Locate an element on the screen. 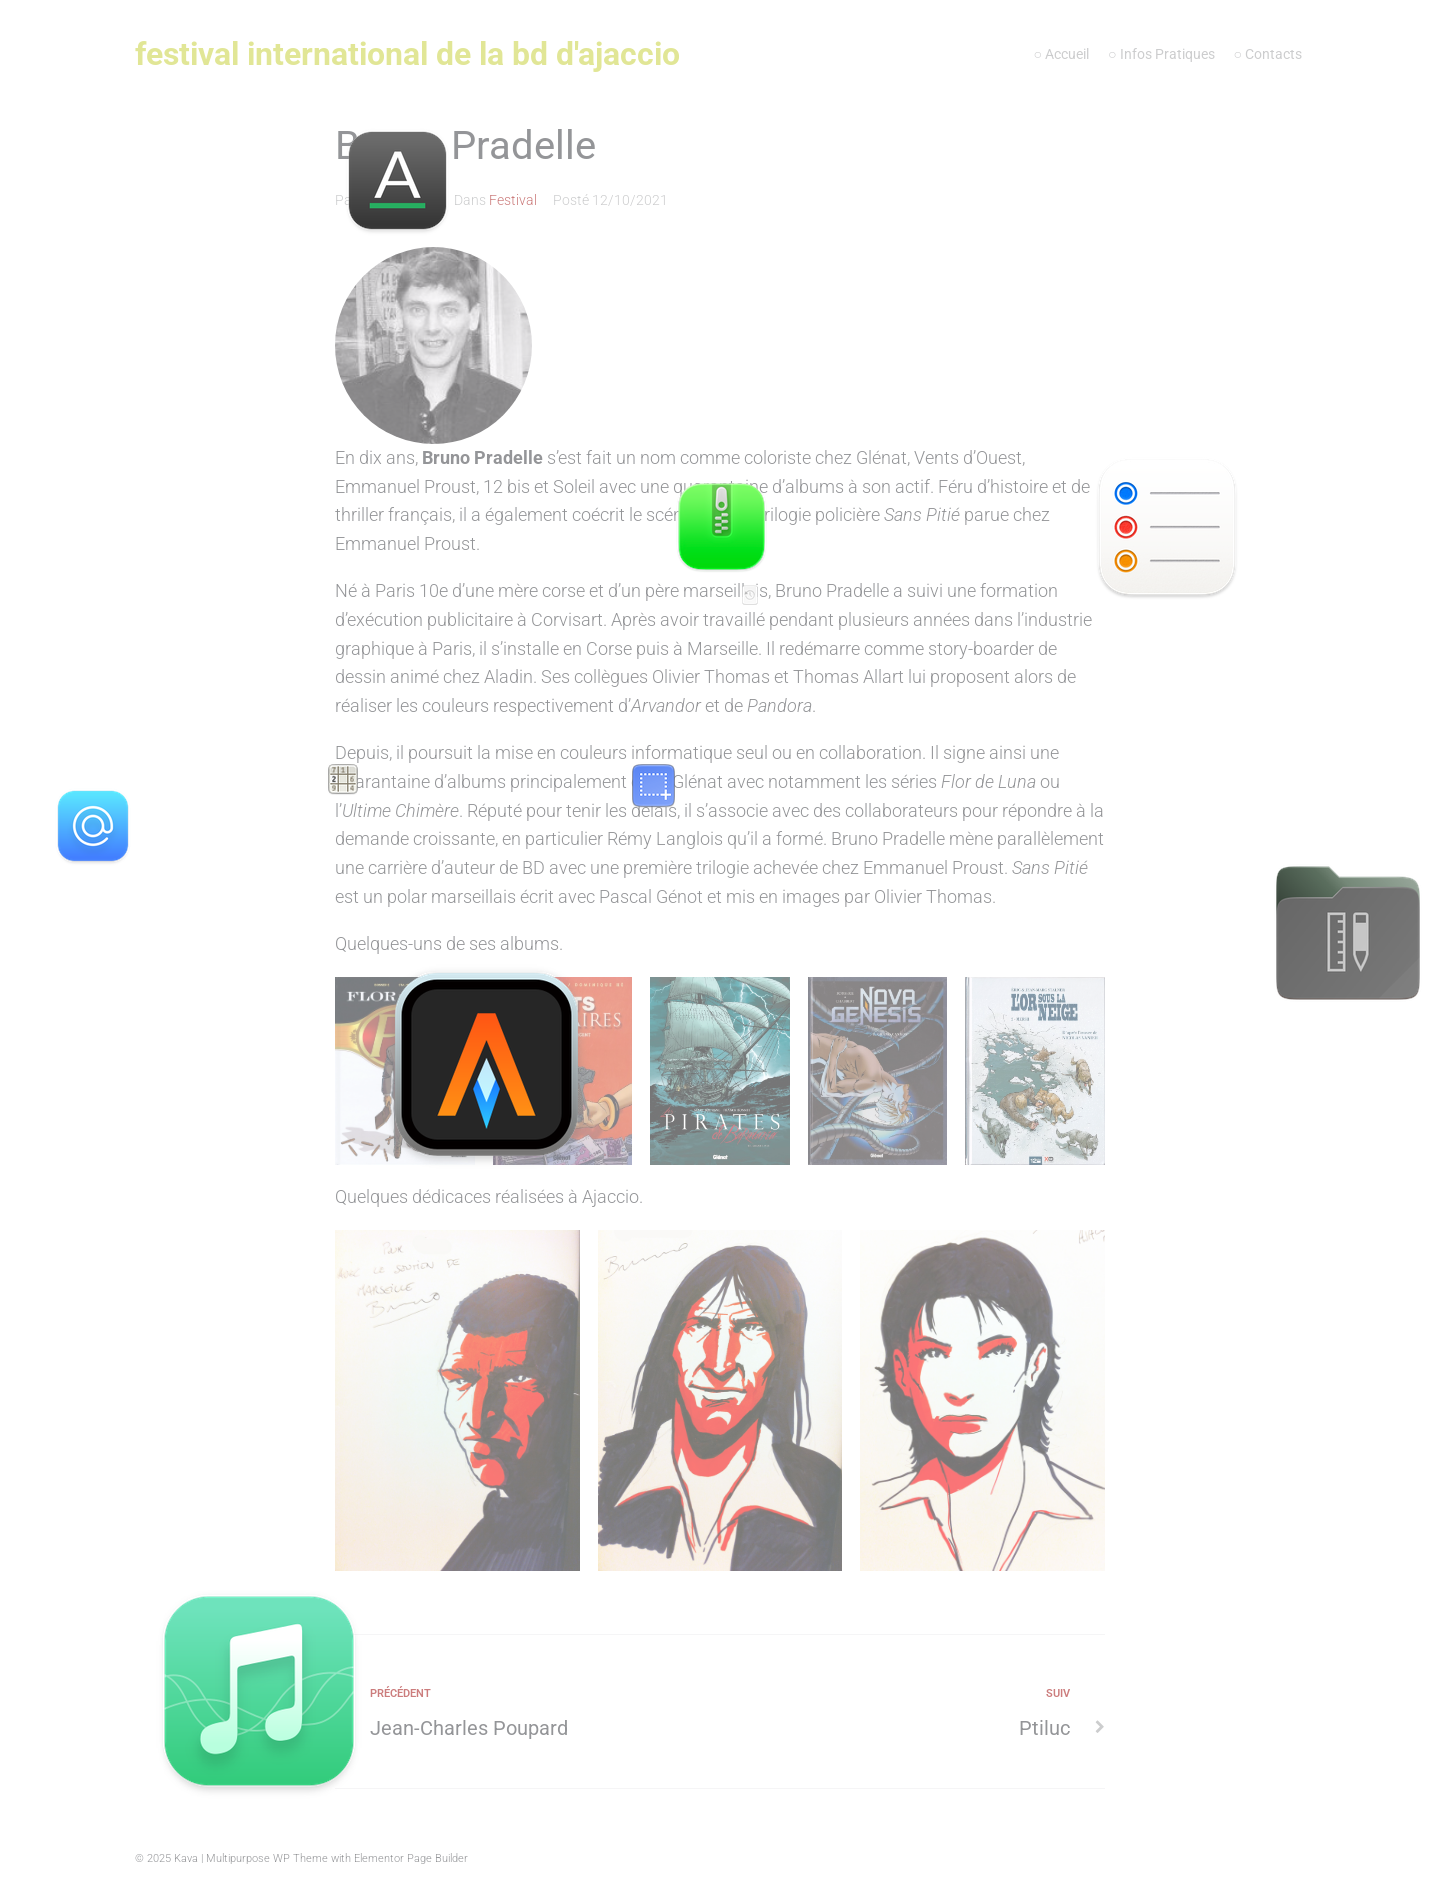 Image resolution: width=1440 pixels, height=1899 pixels. open Archive Utility to compress or extract files is located at coordinates (721, 526).